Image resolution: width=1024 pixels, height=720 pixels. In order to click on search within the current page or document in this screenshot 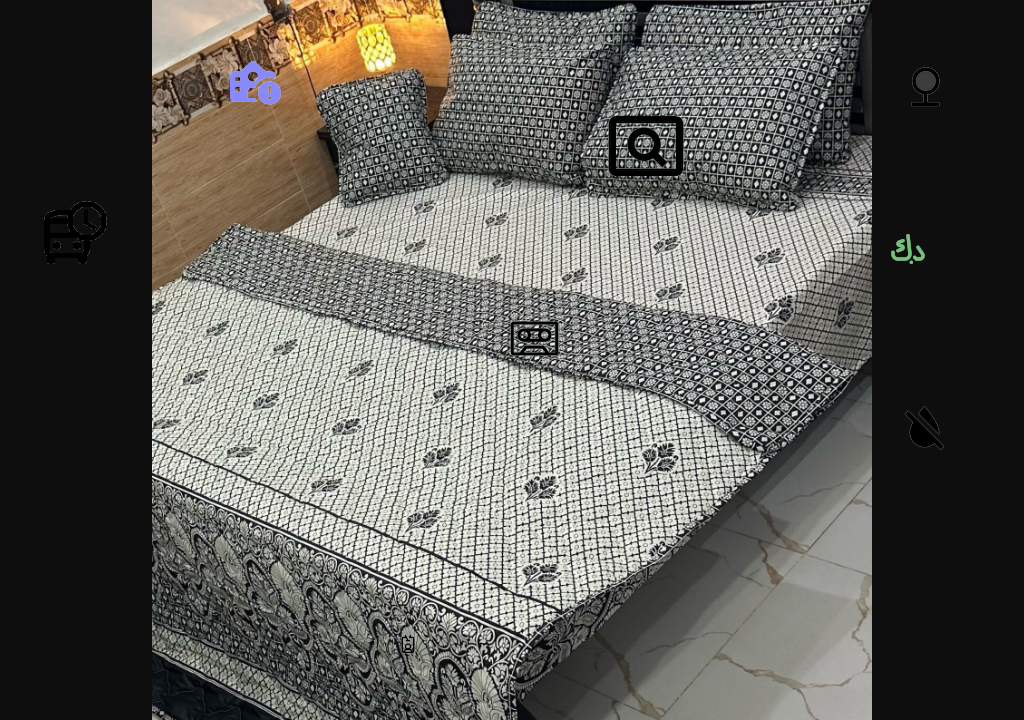, I will do `click(646, 146)`.